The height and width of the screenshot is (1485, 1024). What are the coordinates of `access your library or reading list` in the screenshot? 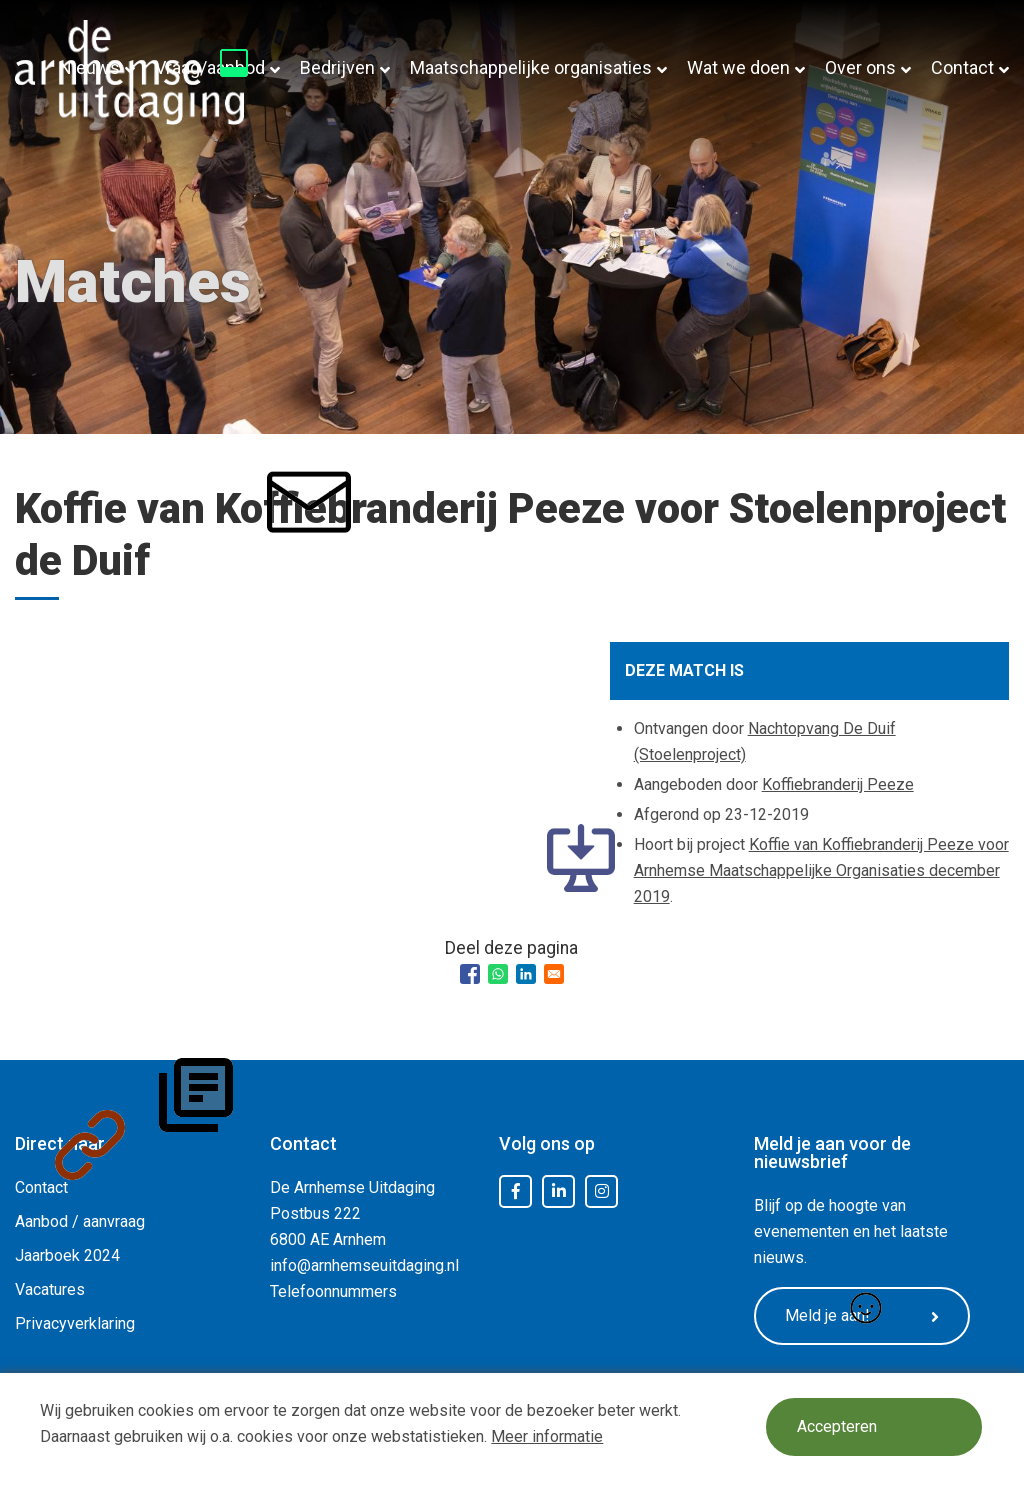 It's located at (196, 1095).